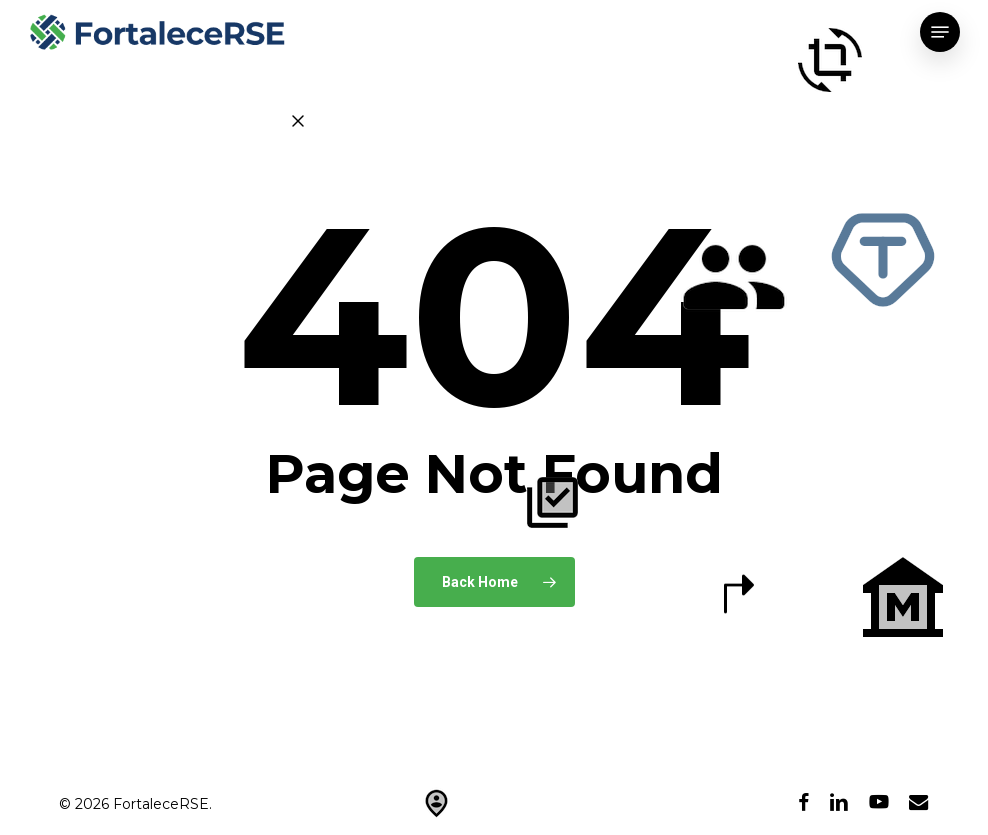 This screenshot has height=835, width=988. Describe the element at coordinates (734, 277) in the screenshot. I see `view contacts or people list` at that location.